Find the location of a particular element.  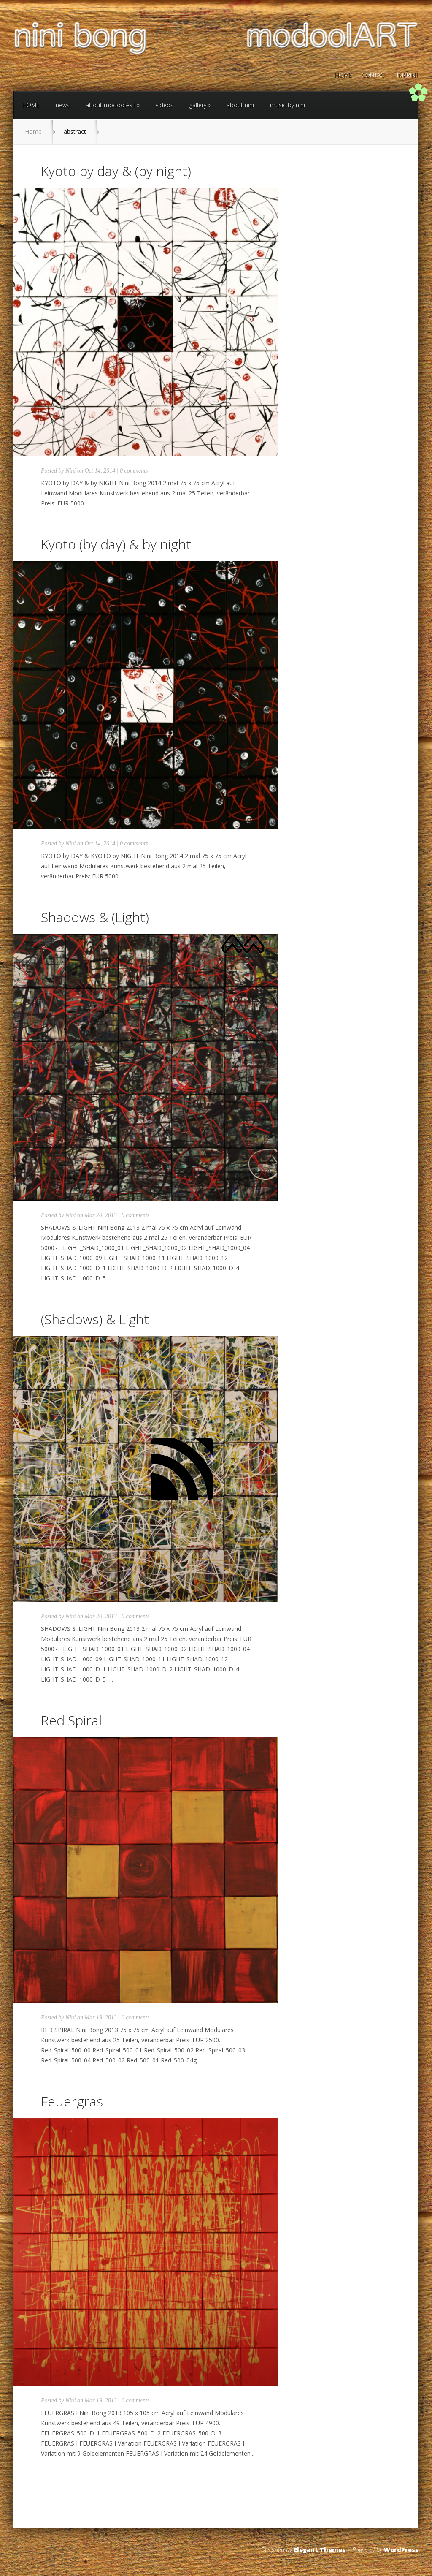

rootssage app or service logo is located at coordinates (418, 92).